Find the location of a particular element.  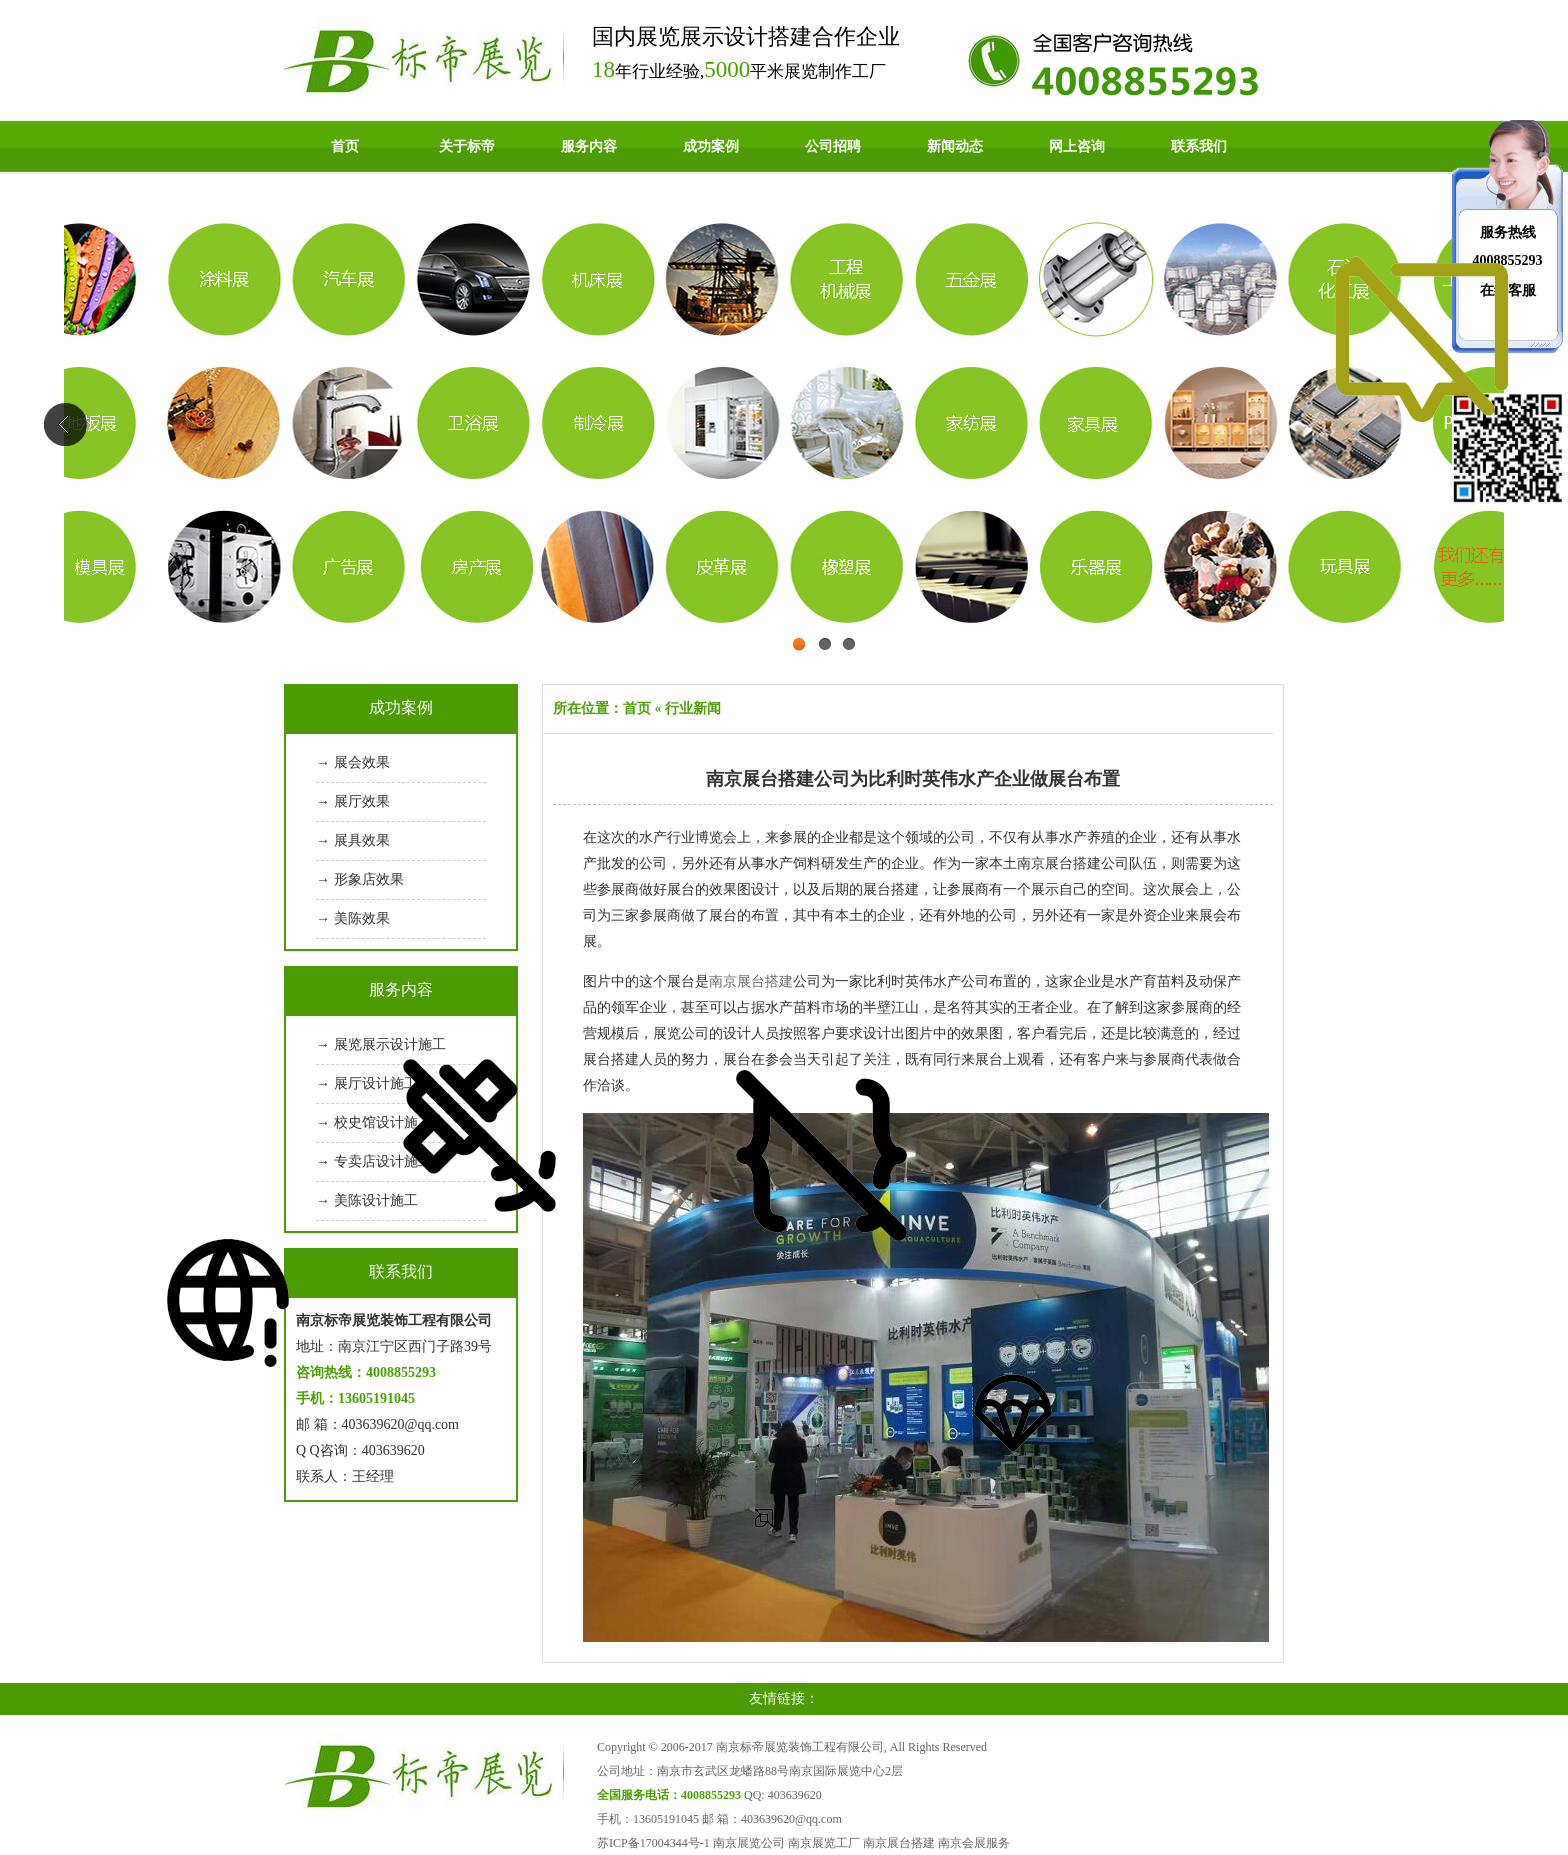

satellite connection unavailable is located at coordinates (479, 1135).